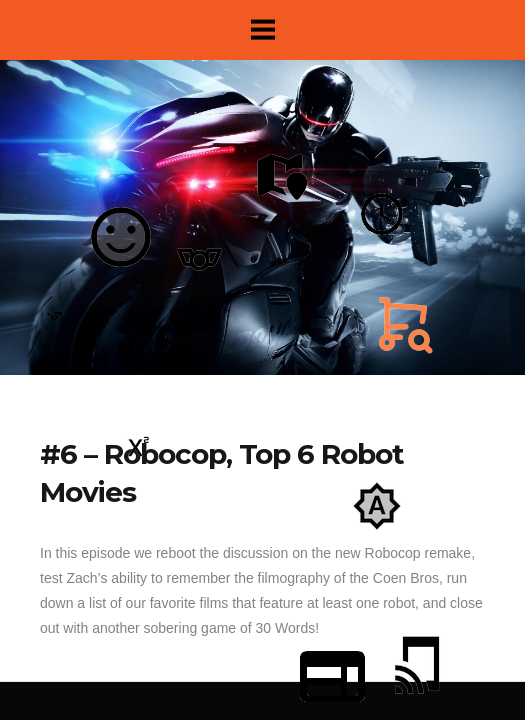 The image size is (525, 720). What do you see at coordinates (135, 446) in the screenshot?
I see `format selected text as superscript` at bounding box center [135, 446].